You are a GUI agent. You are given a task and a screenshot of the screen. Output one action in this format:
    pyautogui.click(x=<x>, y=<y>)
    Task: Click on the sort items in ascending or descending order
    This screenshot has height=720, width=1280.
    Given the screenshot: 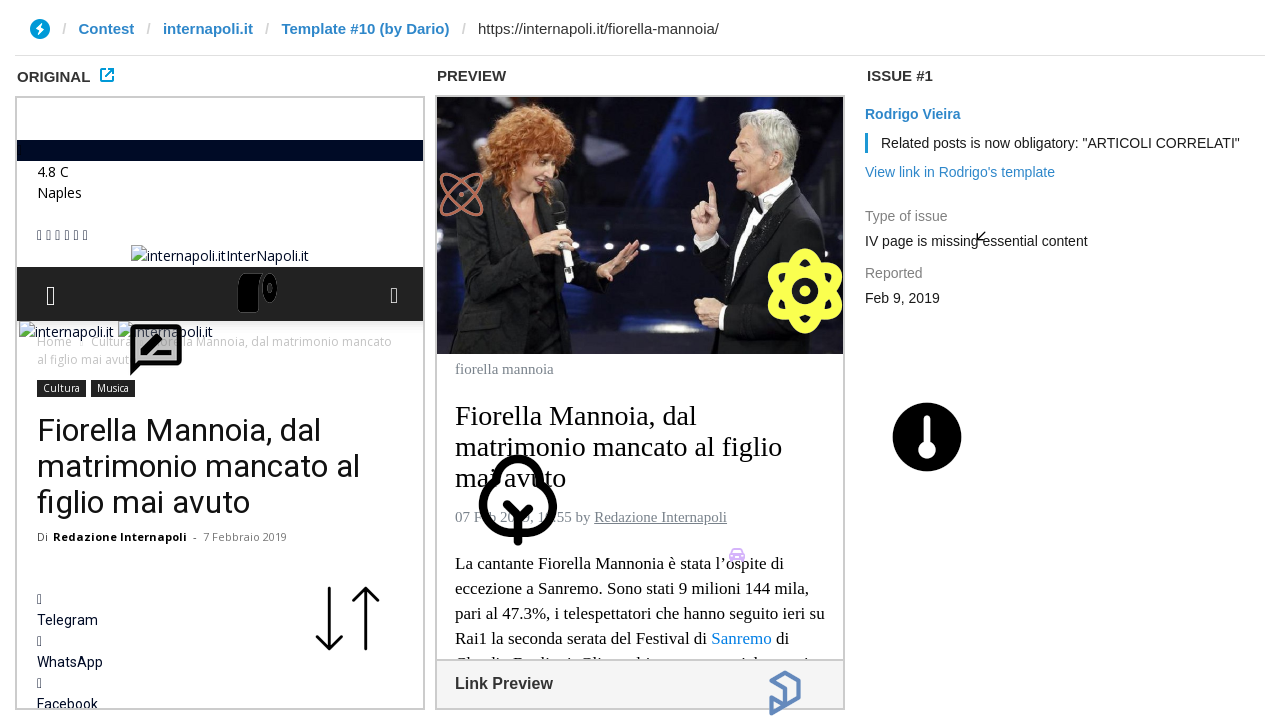 What is the action you would take?
    pyautogui.click(x=347, y=618)
    